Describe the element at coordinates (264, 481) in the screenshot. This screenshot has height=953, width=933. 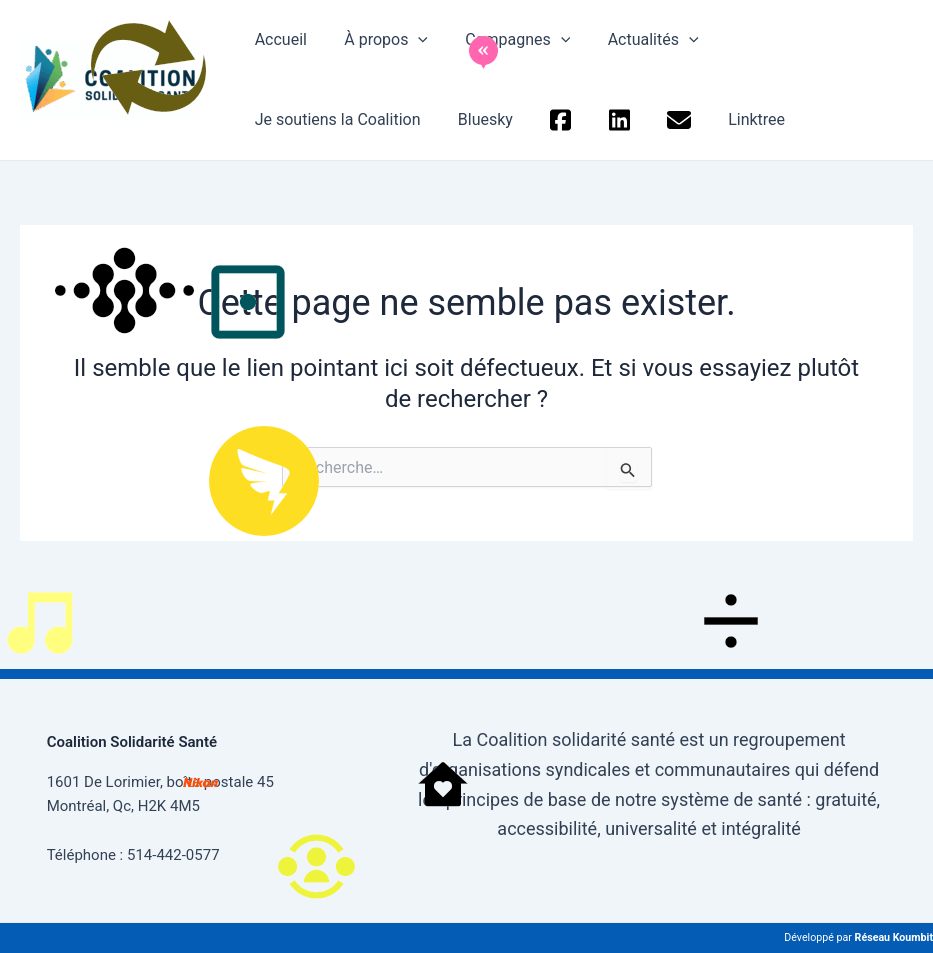
I see `open DingTalk messaging app` at that location.